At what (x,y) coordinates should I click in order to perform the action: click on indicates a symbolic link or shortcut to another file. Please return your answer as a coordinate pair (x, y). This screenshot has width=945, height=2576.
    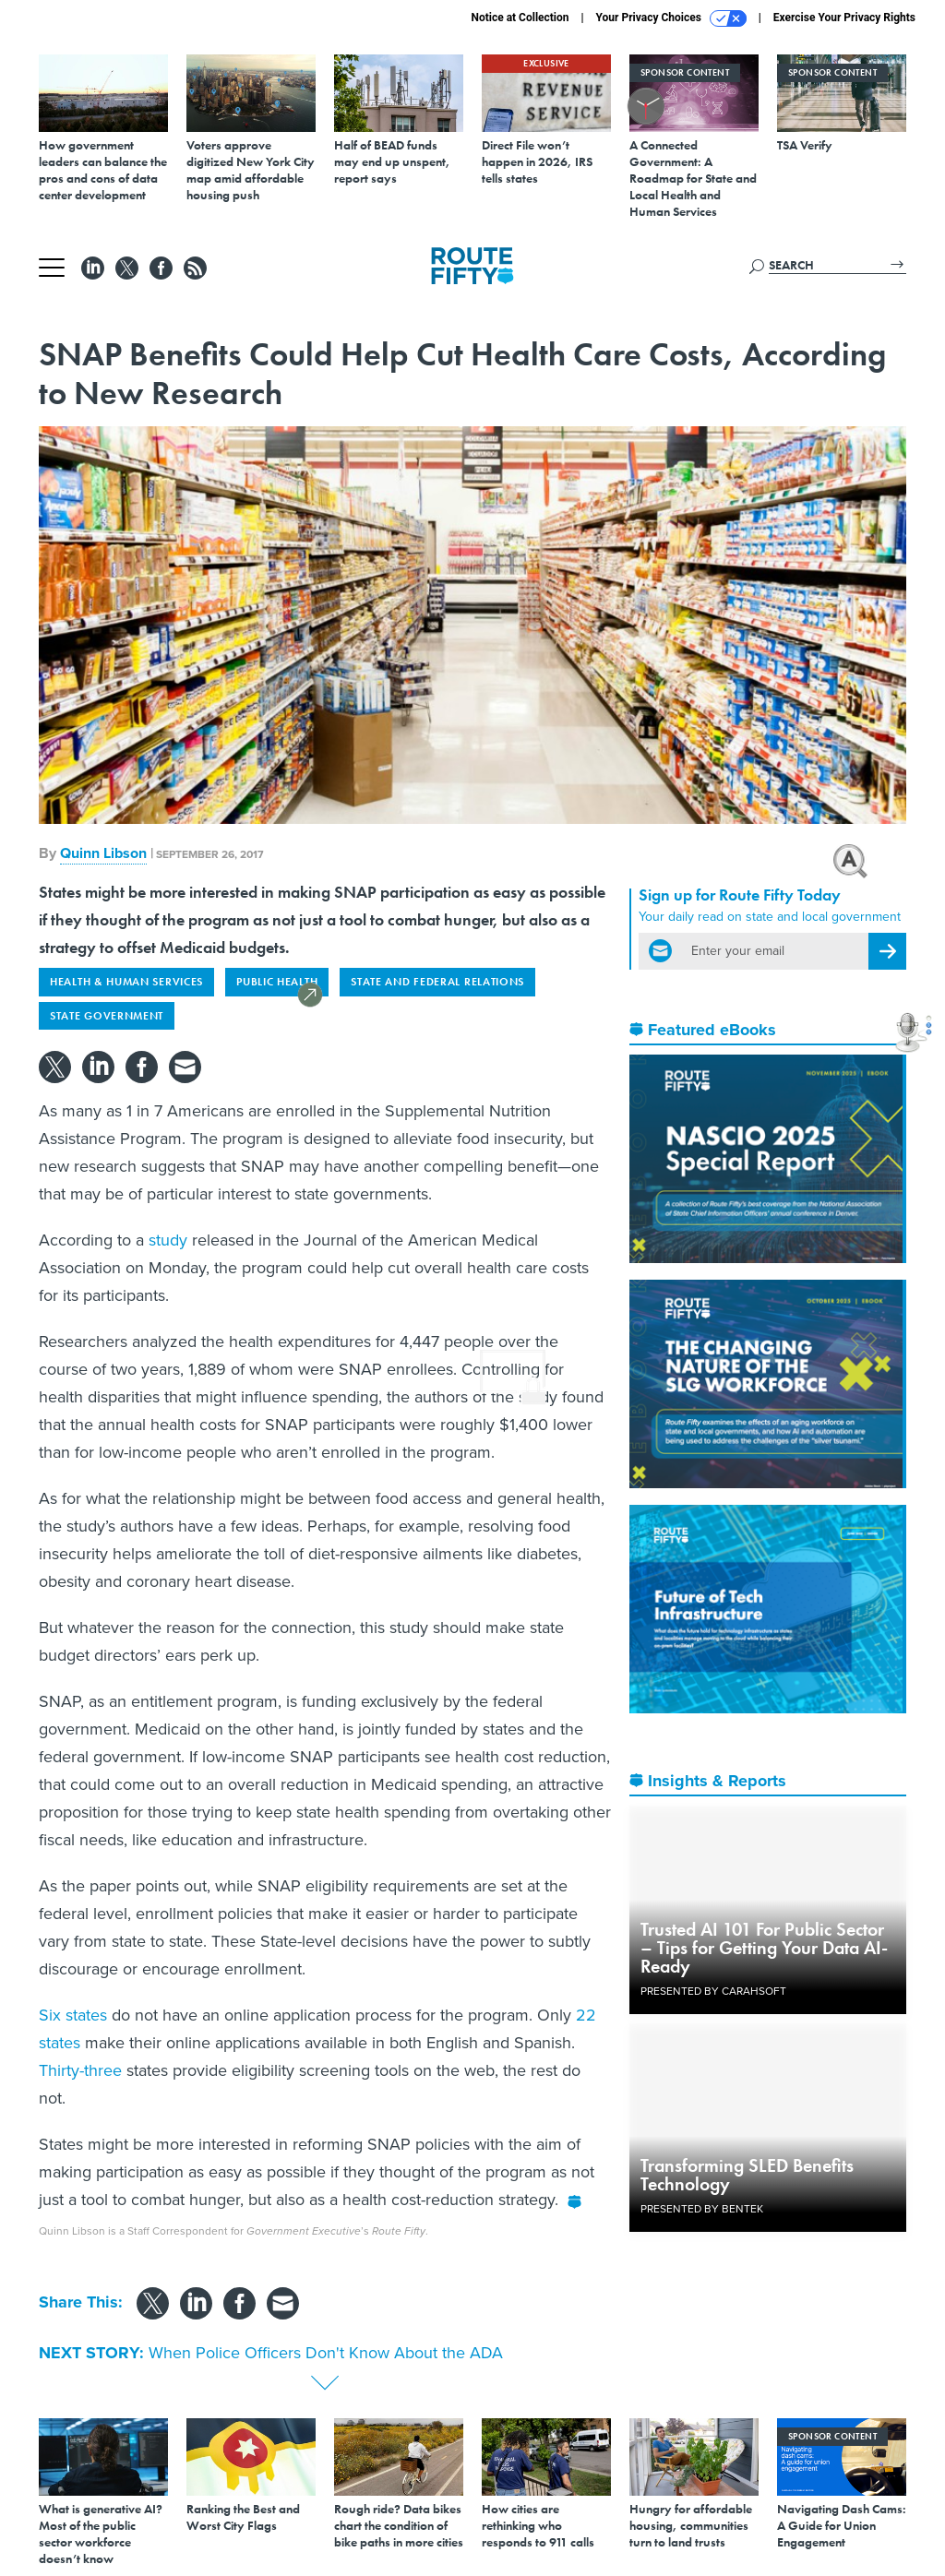
    Looking at the image, I should click on (310, 995).